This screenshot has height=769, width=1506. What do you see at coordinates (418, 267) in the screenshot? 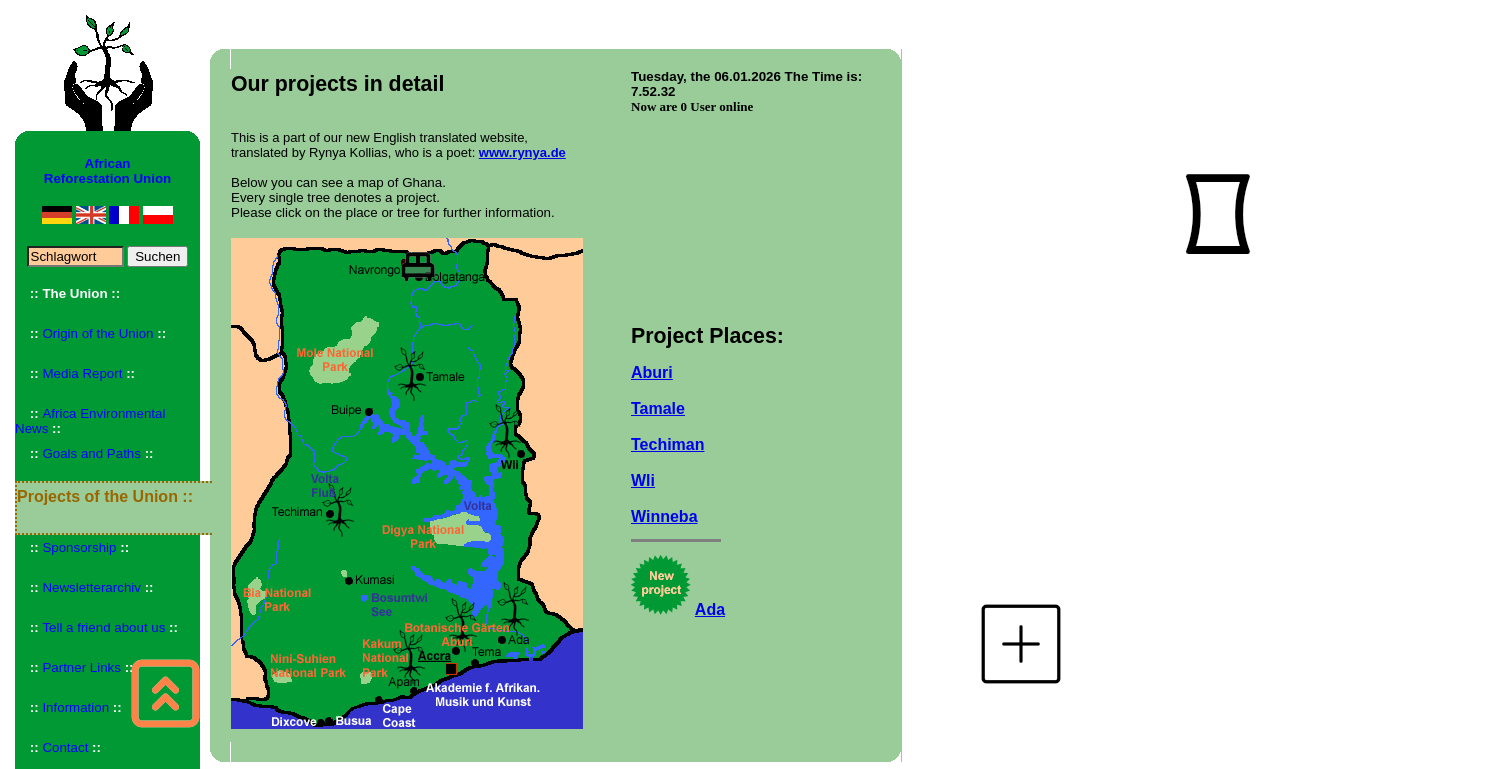
I see `view single room accommodations` at bounding box center [418, 267].